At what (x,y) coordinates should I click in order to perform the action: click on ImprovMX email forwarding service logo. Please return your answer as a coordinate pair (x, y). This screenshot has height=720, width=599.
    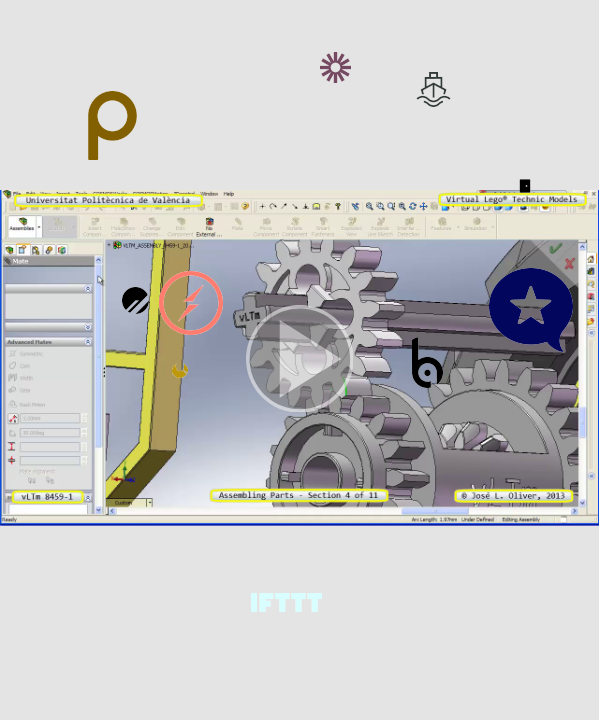
    Looking at the image, I should click on (433, 89).